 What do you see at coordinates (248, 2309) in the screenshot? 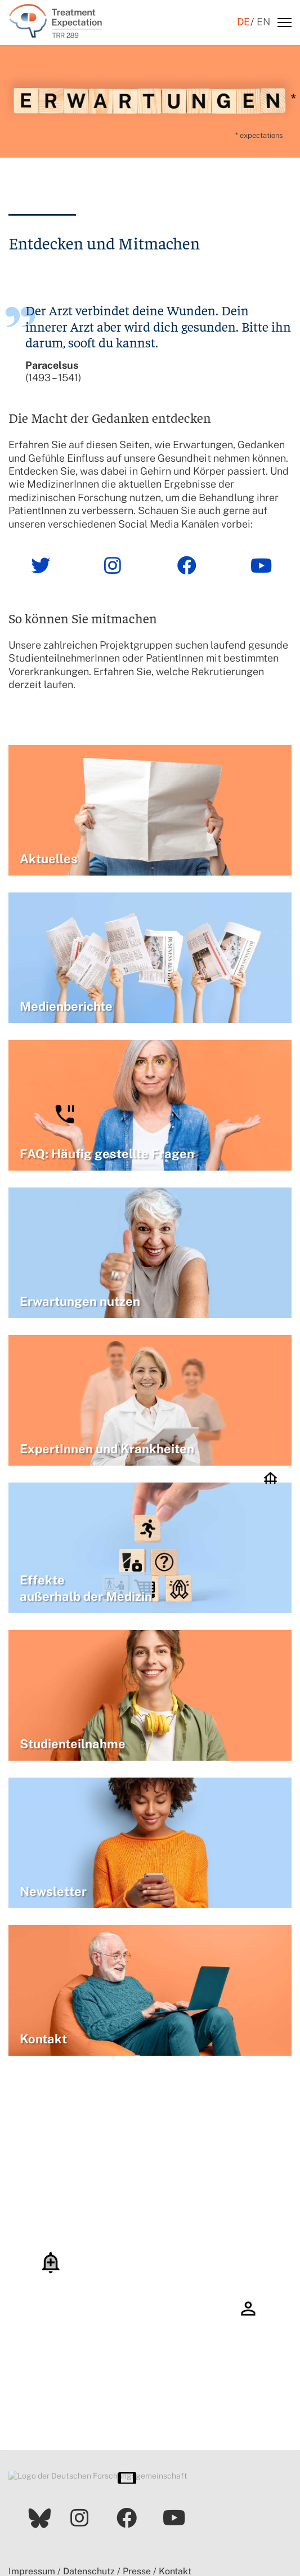
I see `view or edit your profile` at bounding box center [248, 2309].